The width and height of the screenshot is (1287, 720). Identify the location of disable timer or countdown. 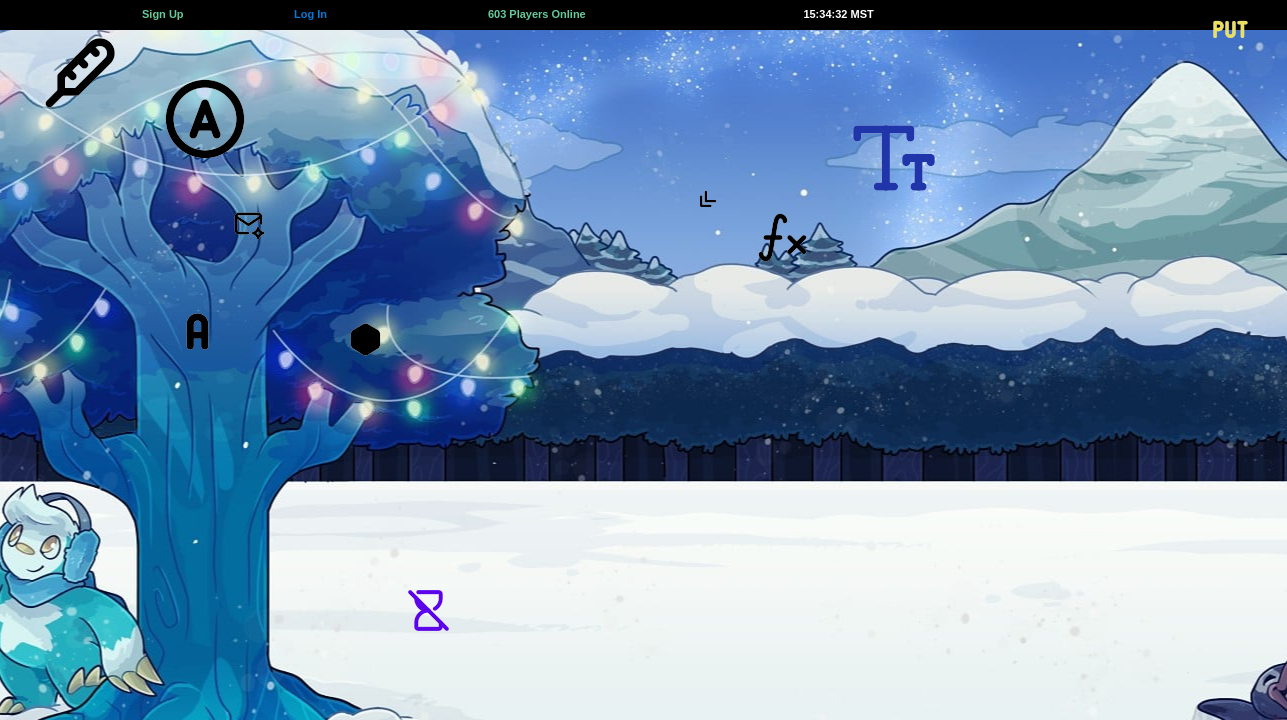
(428, 610).